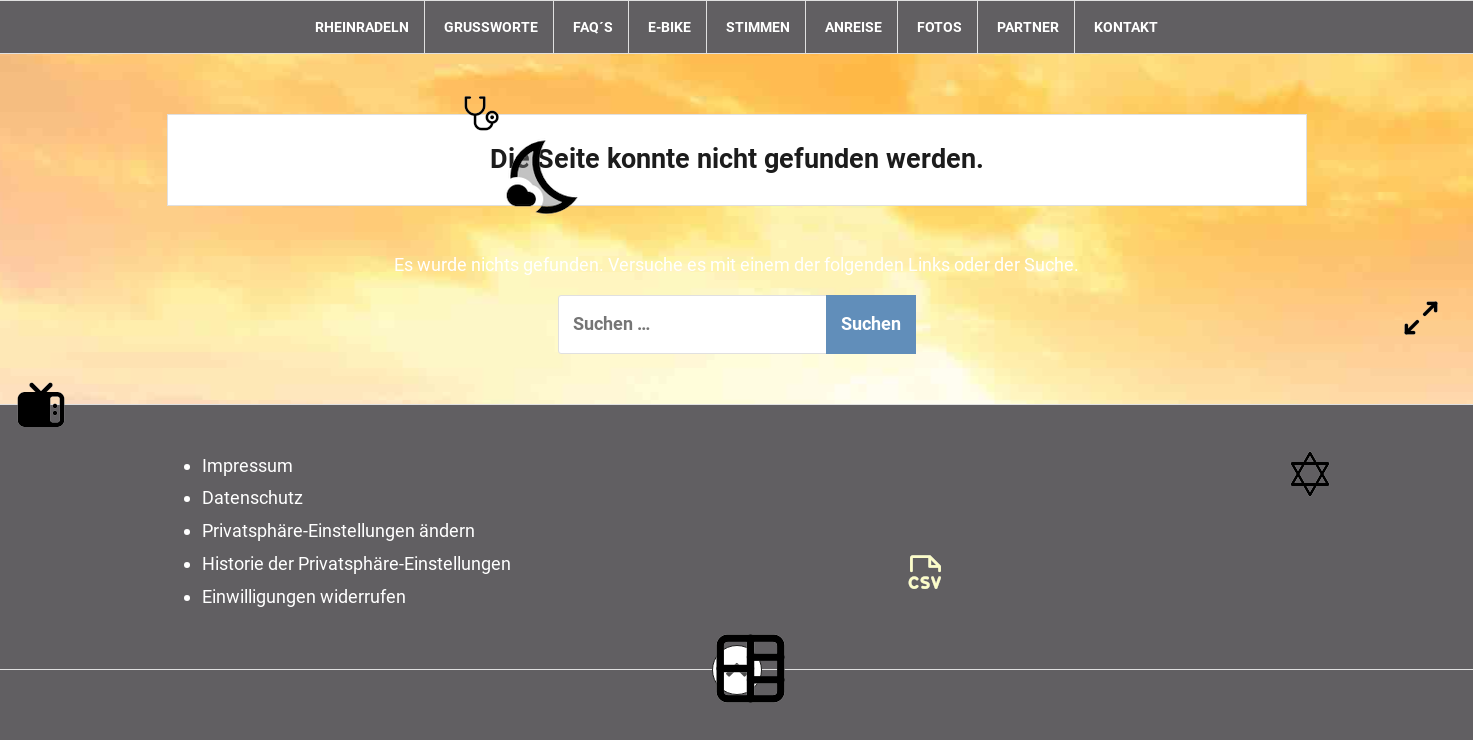 The image size is (1473, 740). Describe the element at coordinates (1421, 318) in the screenshot. I see `expand to fullscreen mode` at that location.